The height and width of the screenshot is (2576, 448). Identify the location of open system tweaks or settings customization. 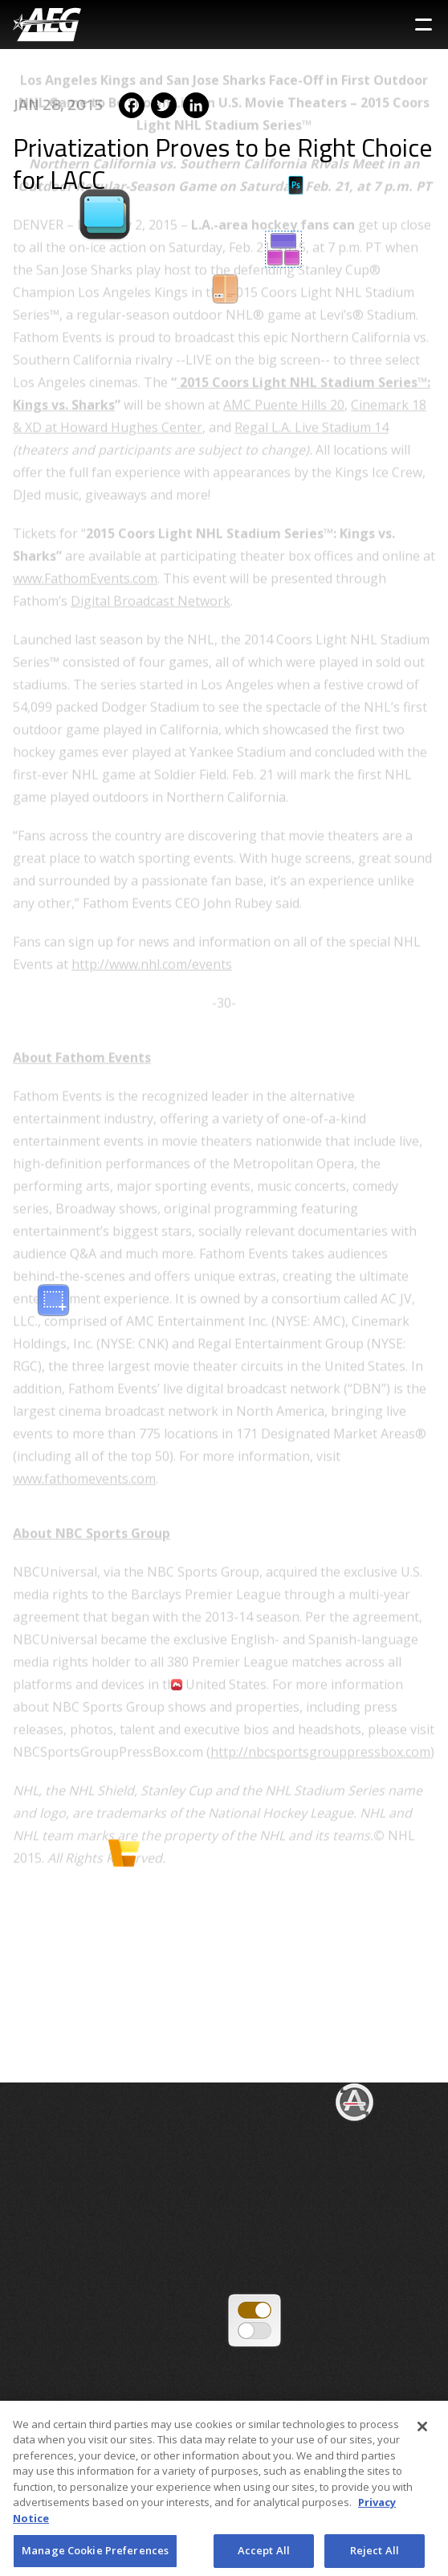
(255, 2320).